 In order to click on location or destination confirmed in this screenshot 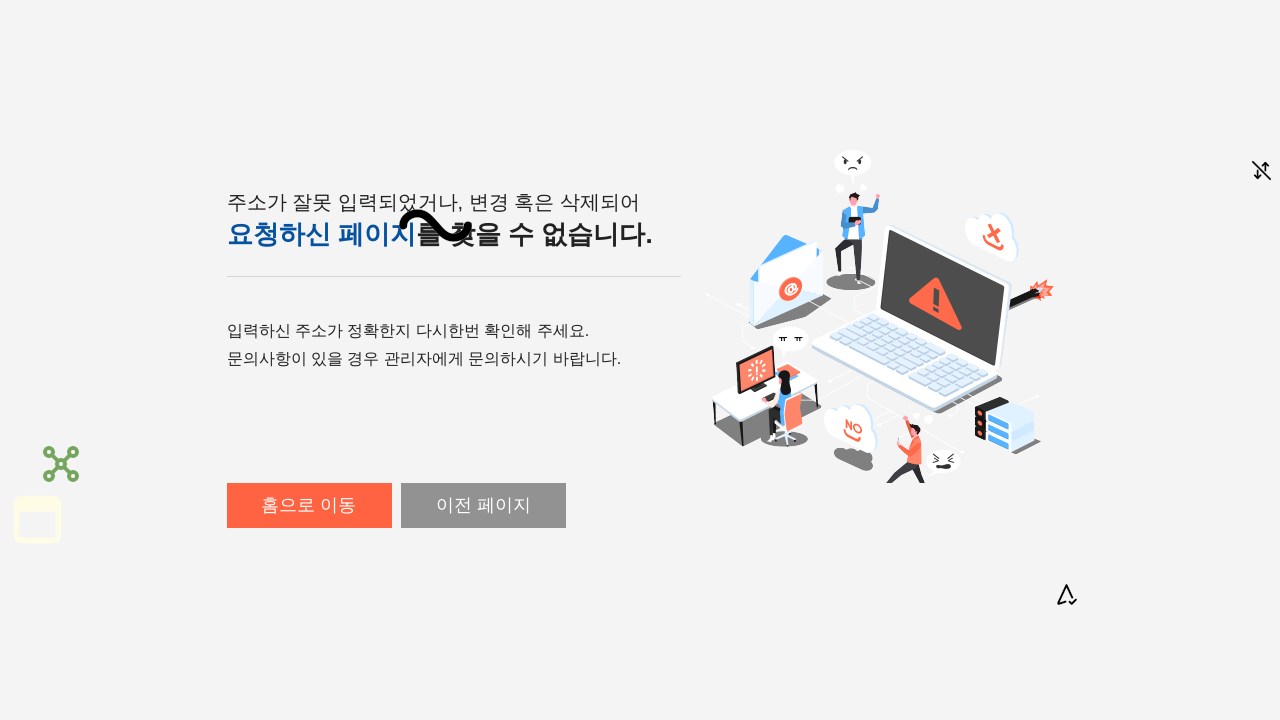, I will do `click(1066, 594)`.